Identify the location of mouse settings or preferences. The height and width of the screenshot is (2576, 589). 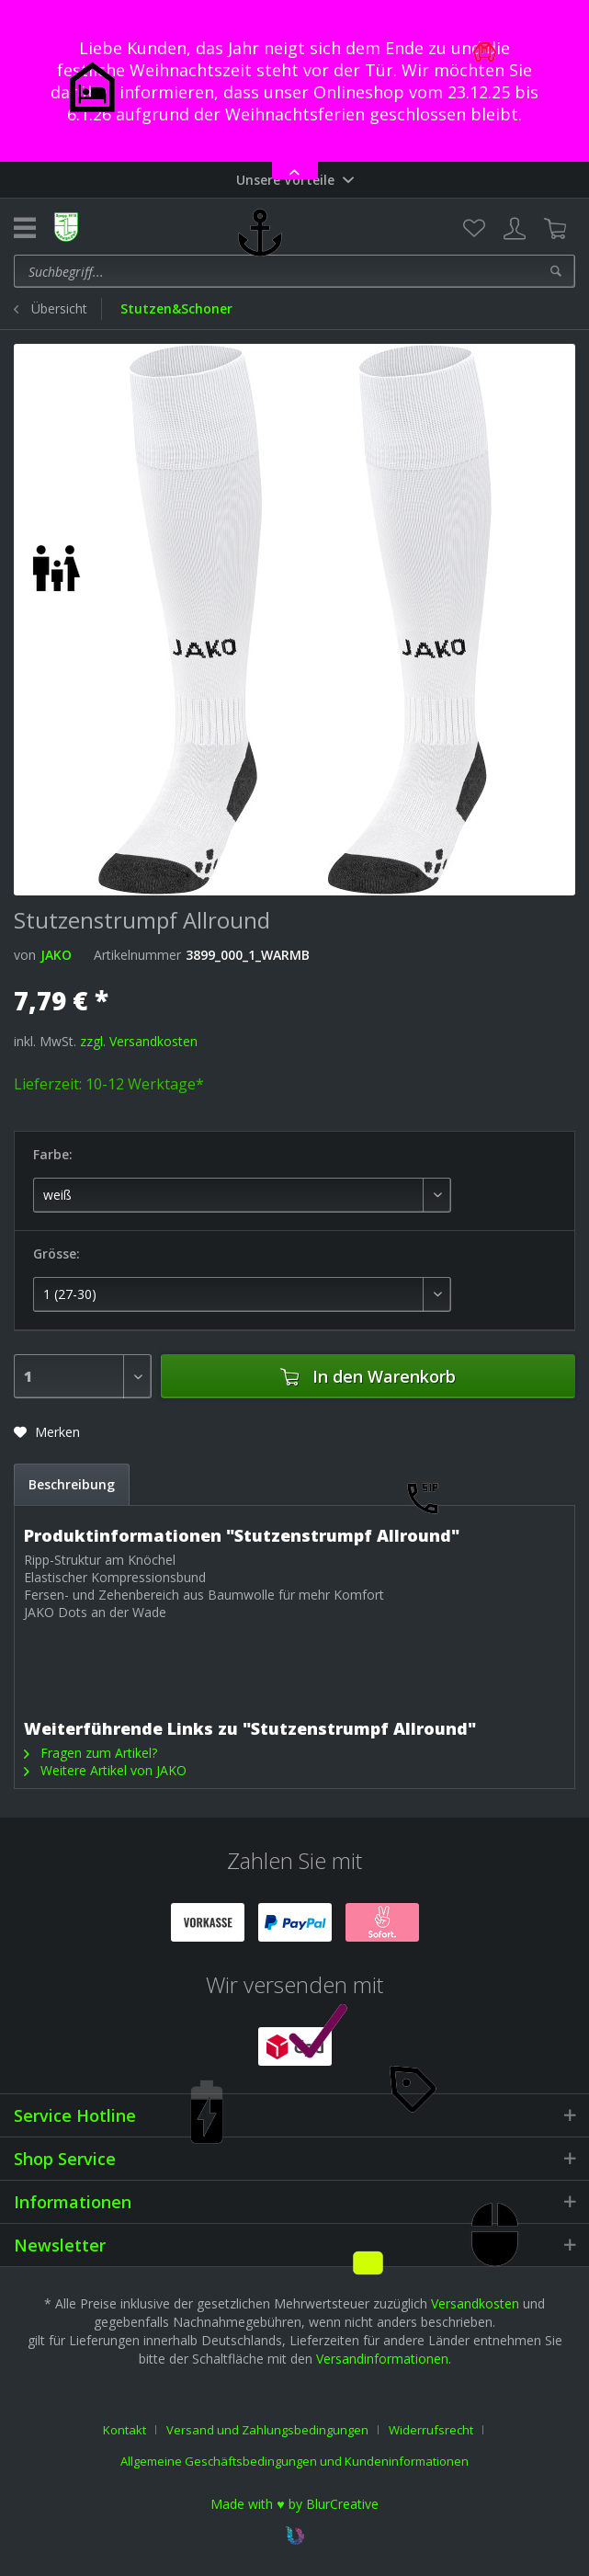
(494, 2234).